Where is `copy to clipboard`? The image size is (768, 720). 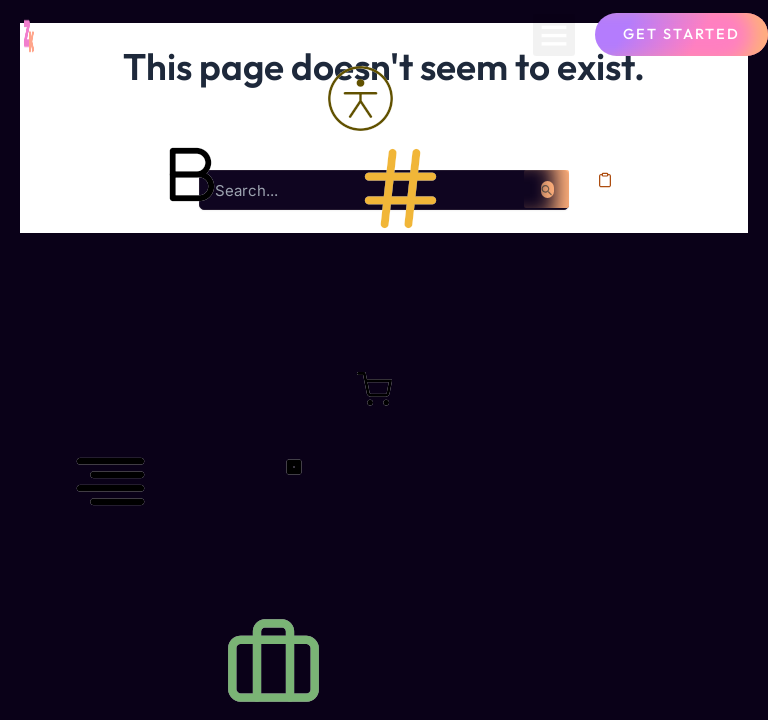 copy to clipboard is located at coordinates (605, 180).